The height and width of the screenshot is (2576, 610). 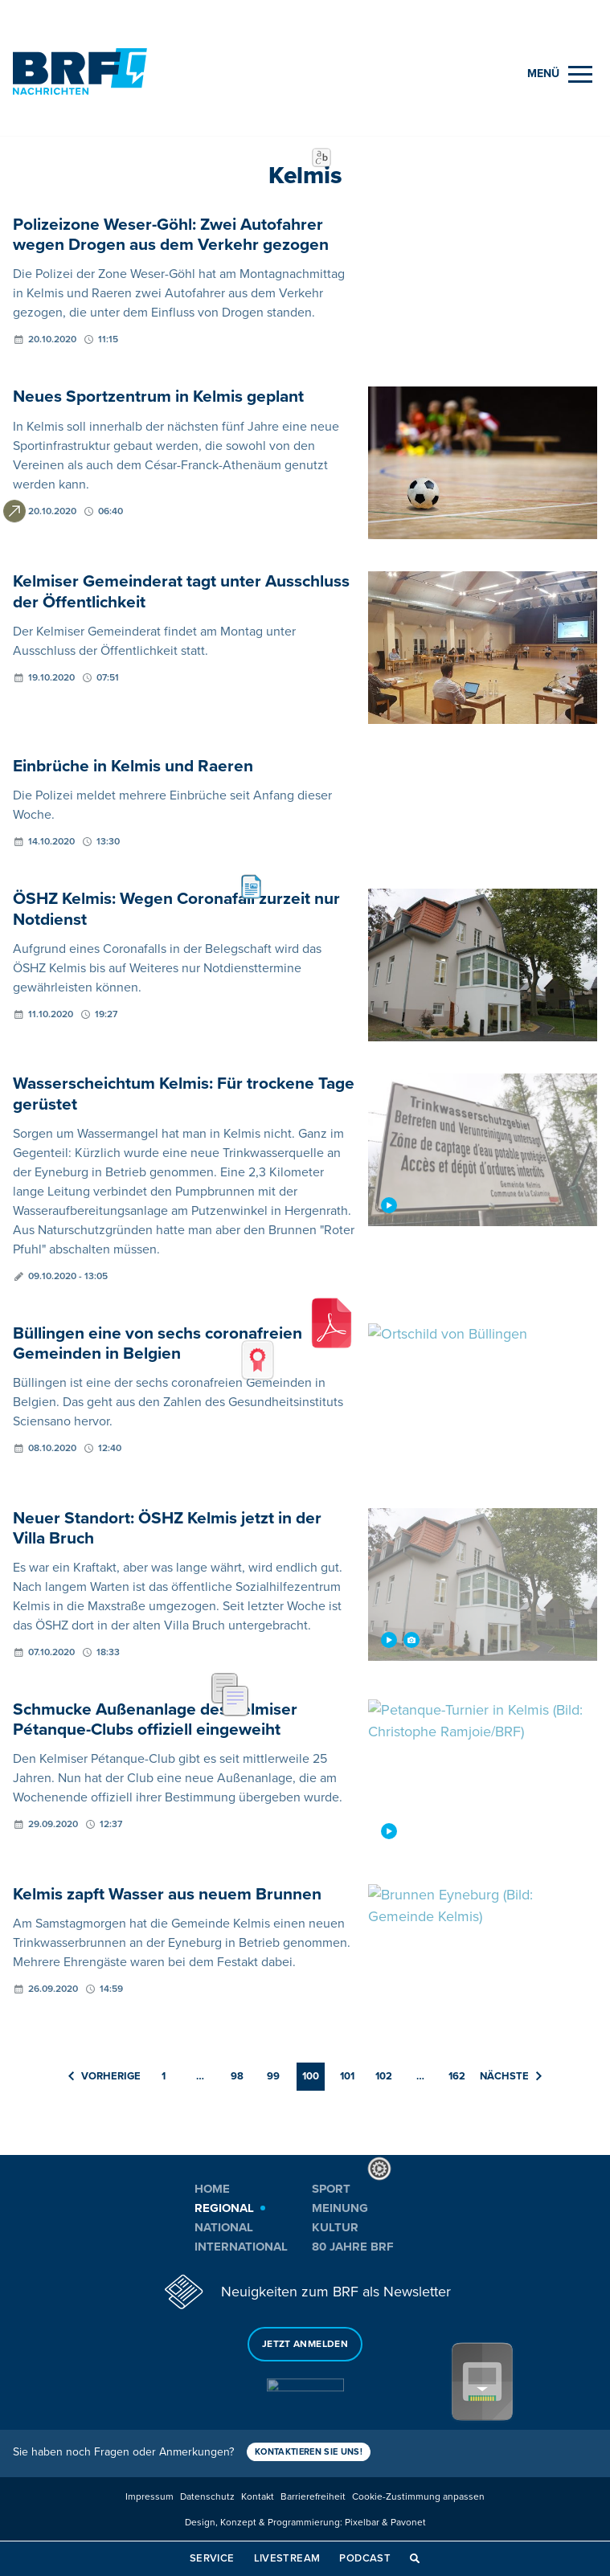 What do you see at coordinates (14, 511) in the screenshot?
I see `indicates a symbolic link or shortcut to another file` at bounding box center [14, 511].